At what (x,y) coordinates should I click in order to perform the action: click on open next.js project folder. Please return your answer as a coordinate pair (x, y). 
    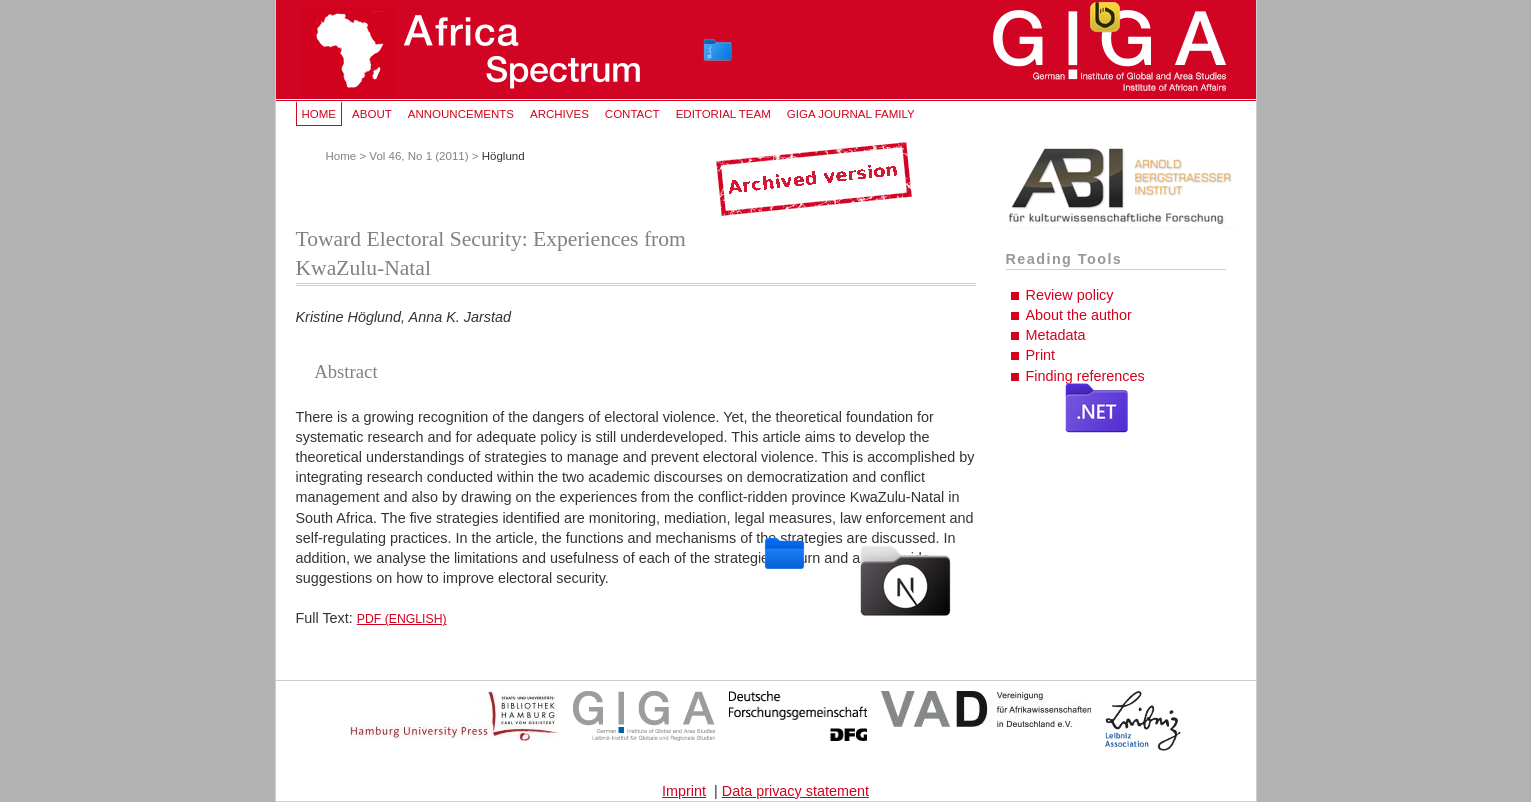
    Looking at the image, I should click on (905, 583).